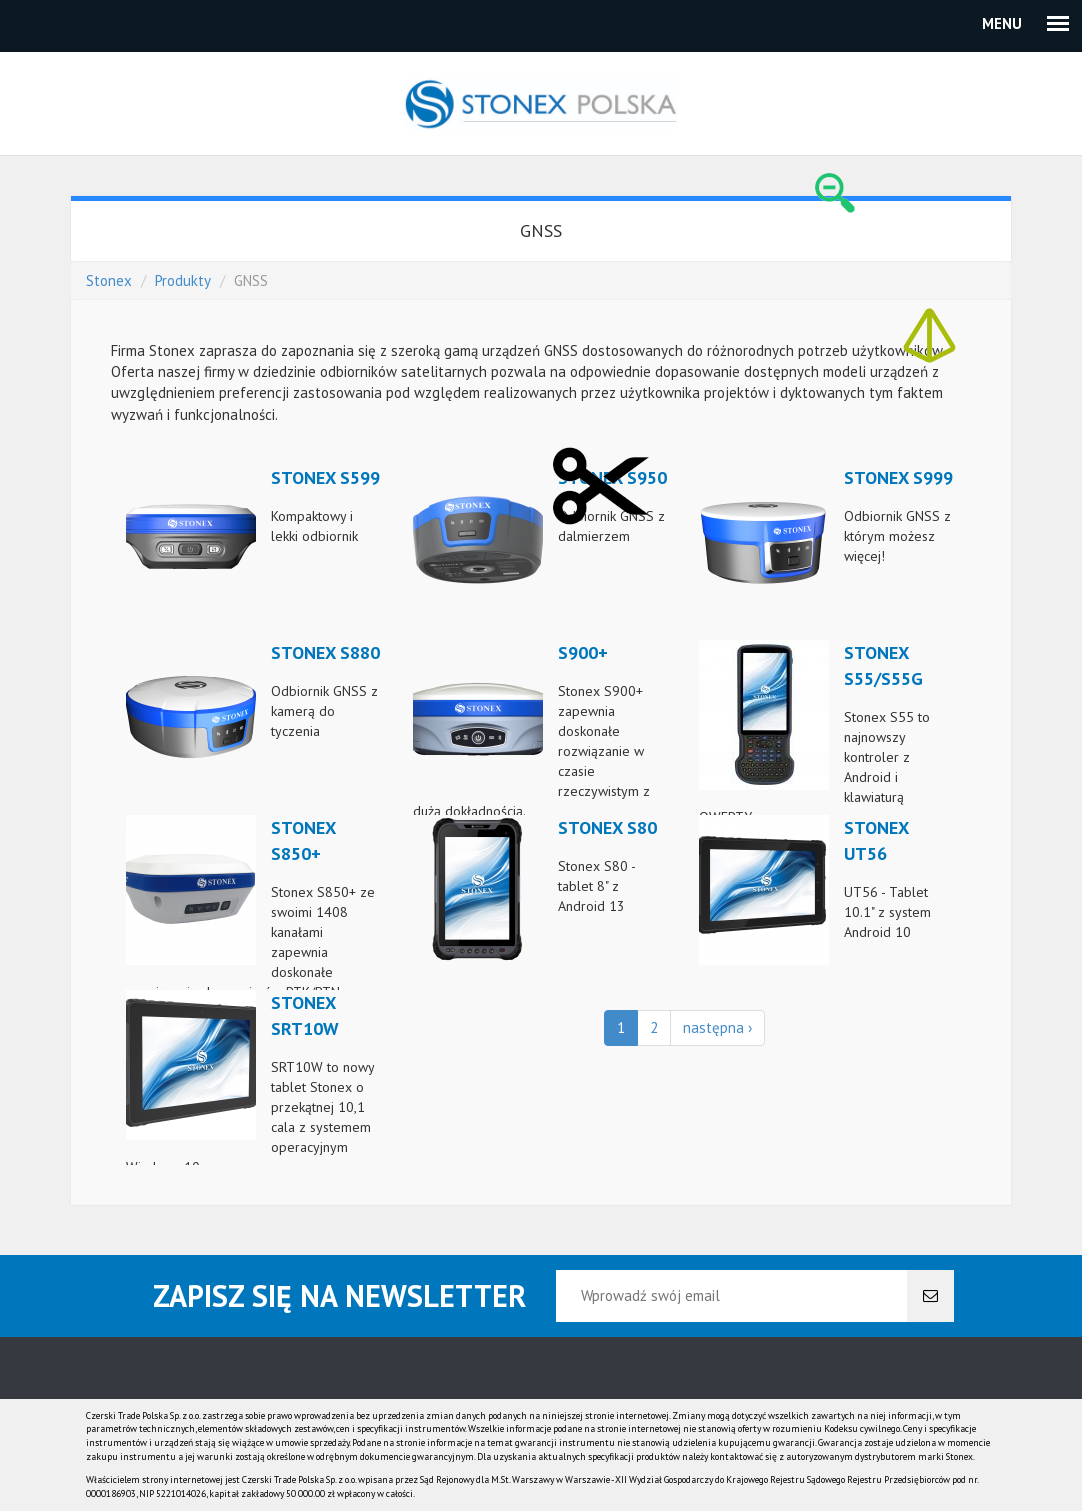  I want to click on cut selected content to clipboard, so click(601, 486).